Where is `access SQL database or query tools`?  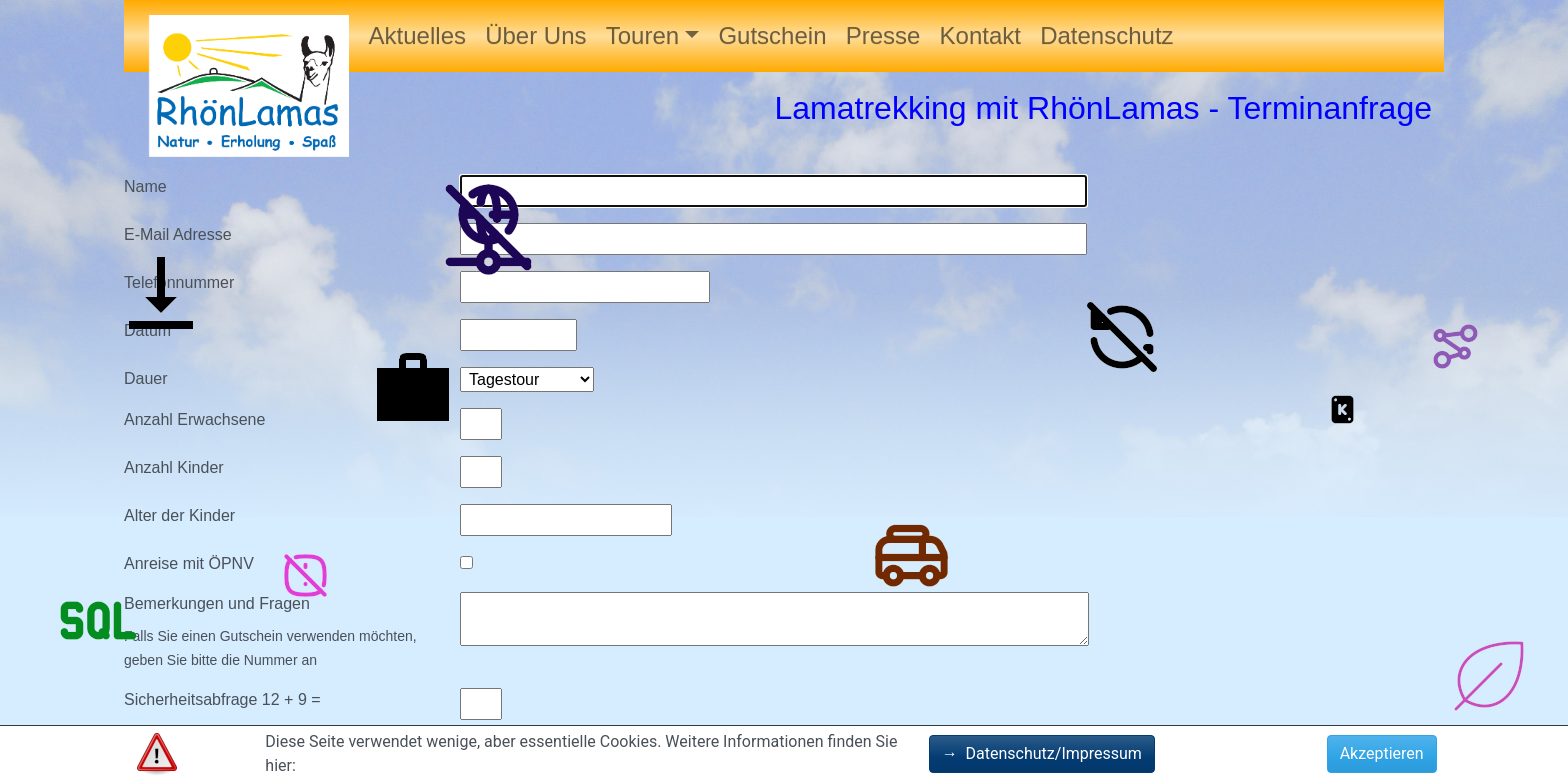
access SQL database or query tools is located at coordinates (98, 620).